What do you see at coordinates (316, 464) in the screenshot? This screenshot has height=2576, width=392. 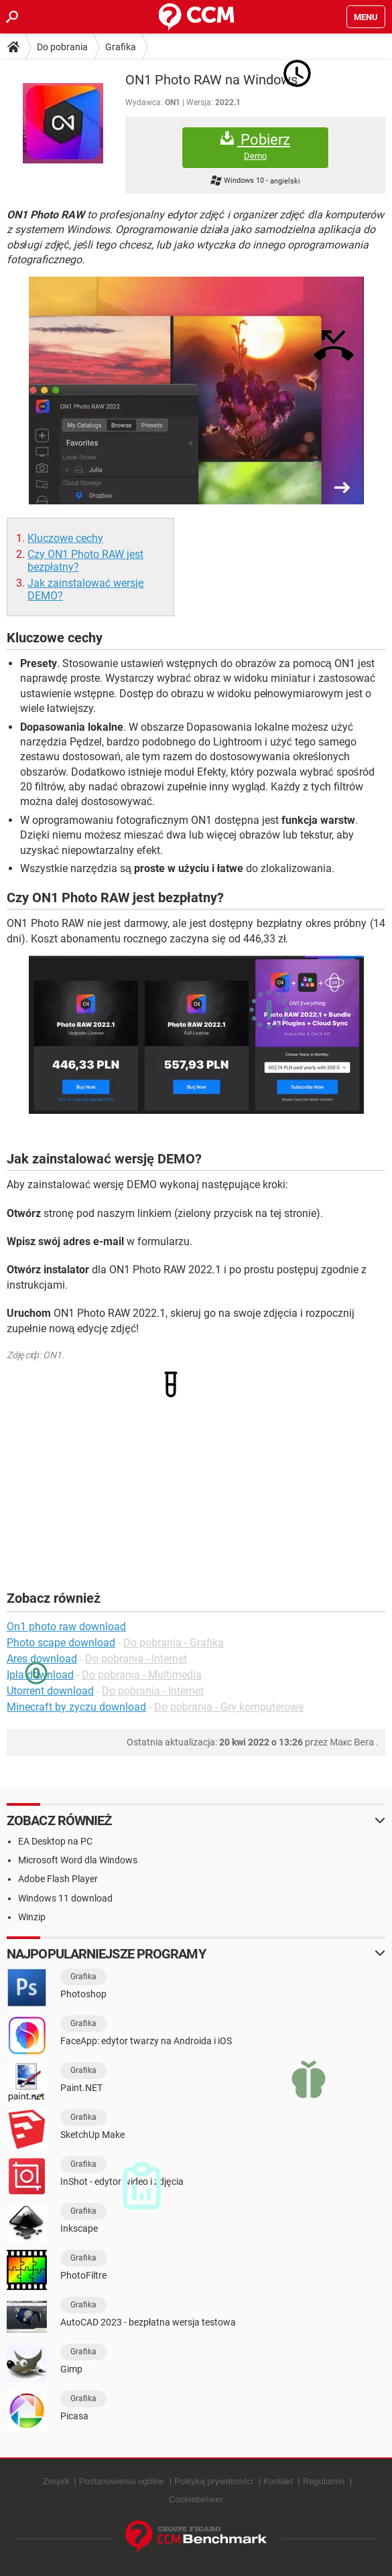 I see `redo or repeat the last action` at bounding box center [316, 464].